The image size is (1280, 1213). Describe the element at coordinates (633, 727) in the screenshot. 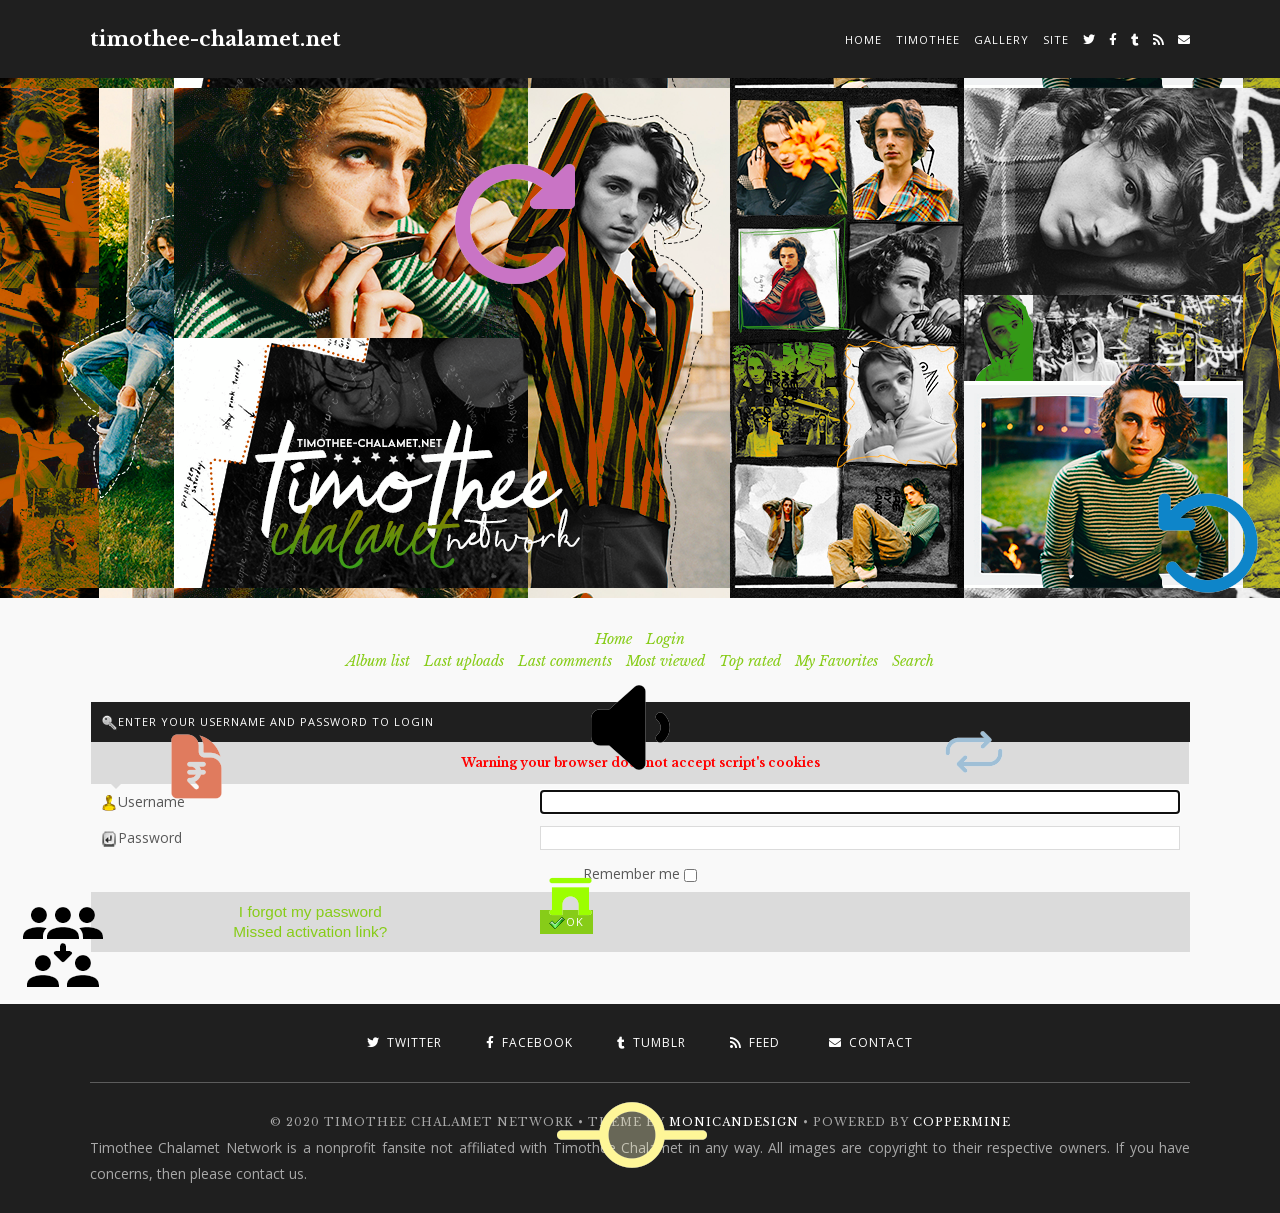

I see `decrease audio volume` at that location.